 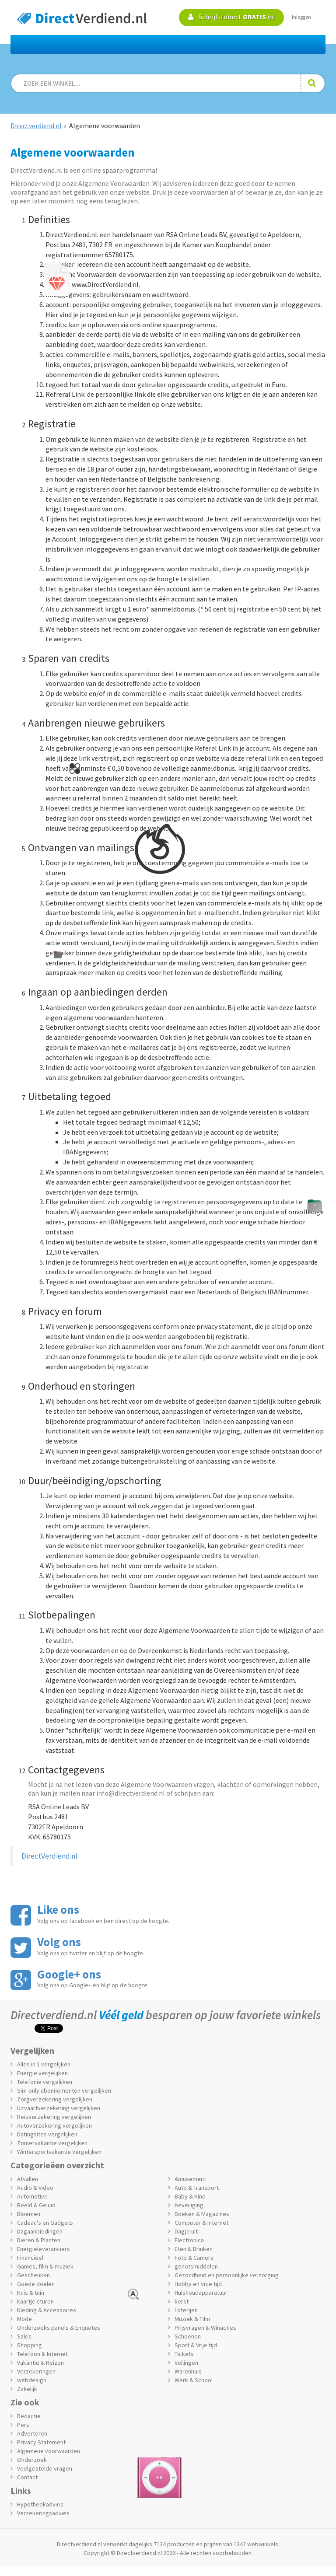 I want to click on open file manager application, so click(x=315, y=1206).